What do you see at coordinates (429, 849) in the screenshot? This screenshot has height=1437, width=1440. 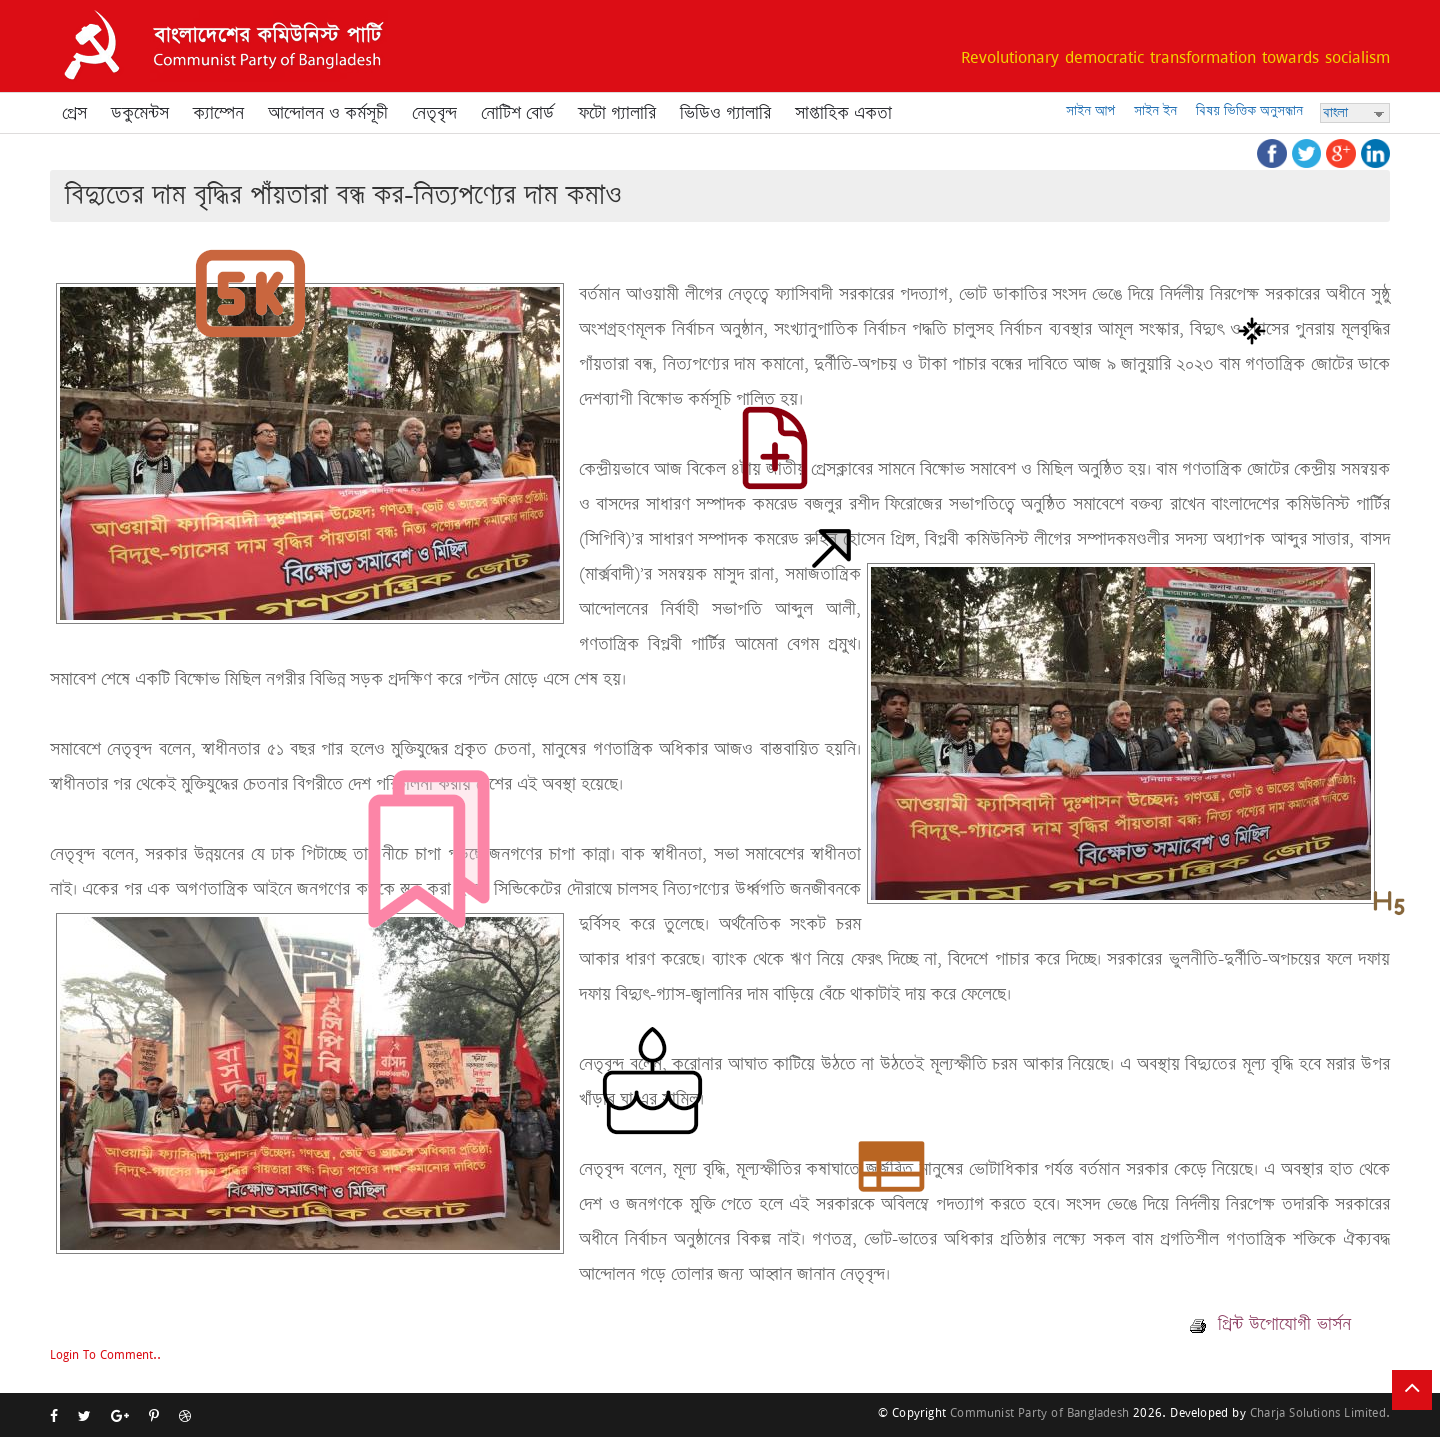 I see `view your bookmarked items` at bounding box center [429, 849].